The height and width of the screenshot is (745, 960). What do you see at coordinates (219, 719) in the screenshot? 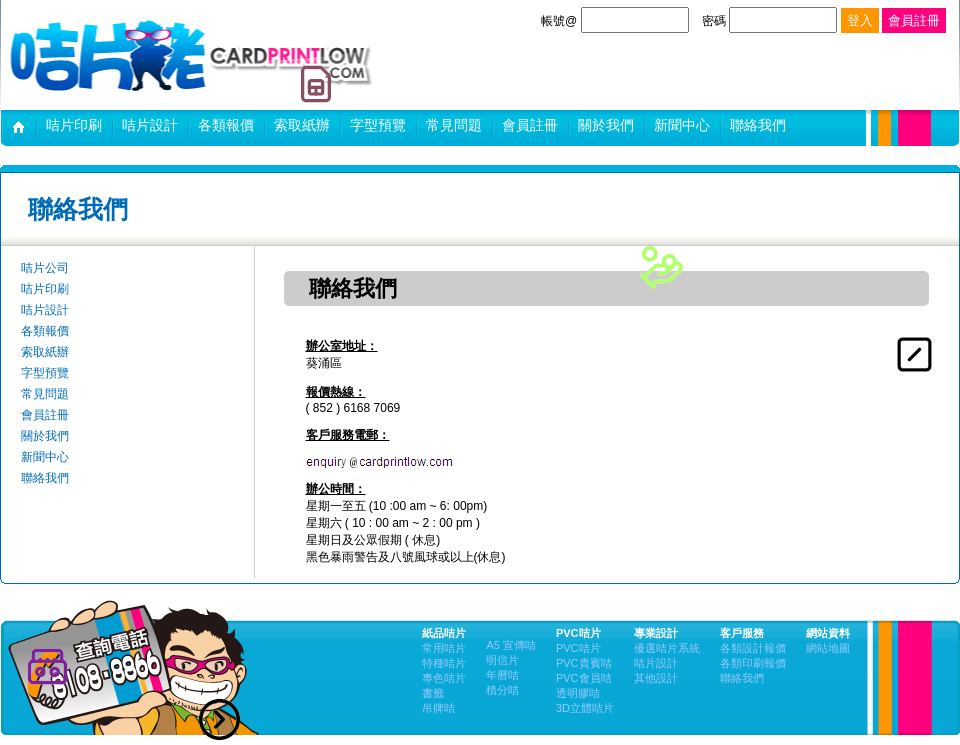
I see `go to next item or page` at bounding box center [219, 719].